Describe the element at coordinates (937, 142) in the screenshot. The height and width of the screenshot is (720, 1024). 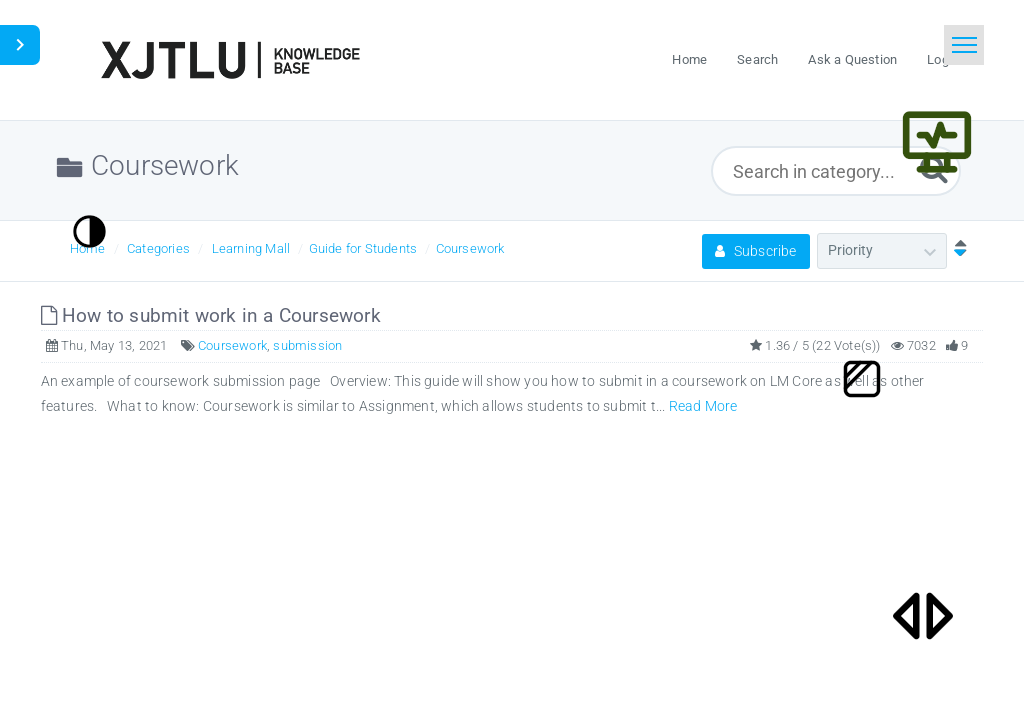
I see `view heart rate or vital sign data` at that location.